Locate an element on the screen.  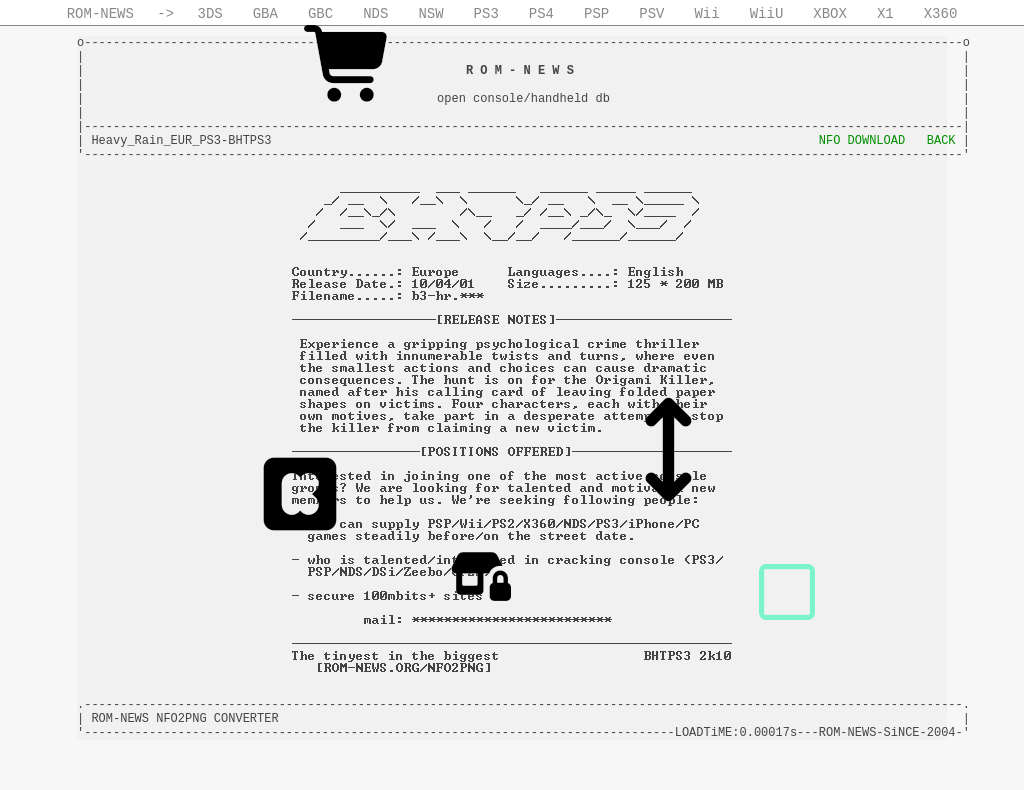
view your shopping cart is located at coordinates (350, 64).